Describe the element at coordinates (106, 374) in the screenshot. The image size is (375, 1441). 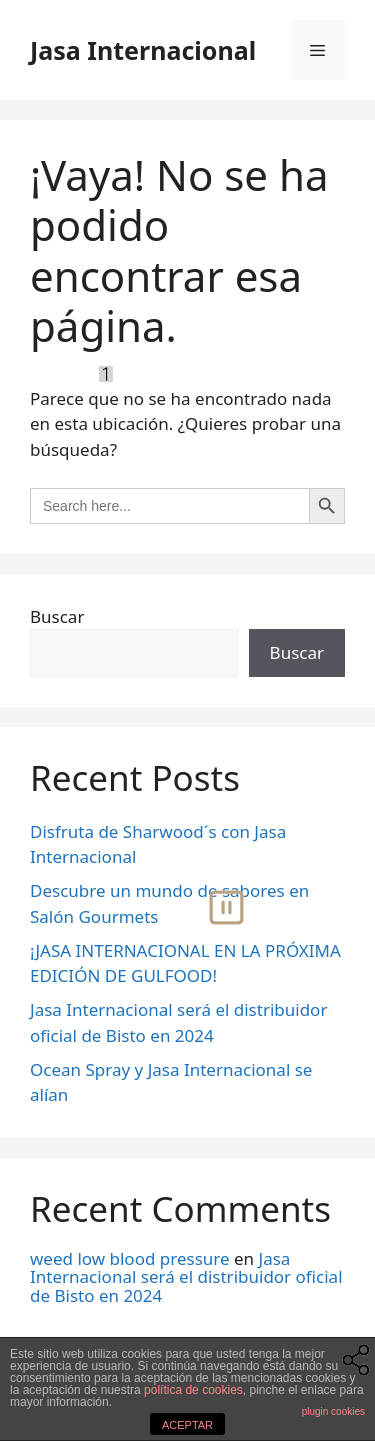
I see `indicates first place or top ranking` at that location.